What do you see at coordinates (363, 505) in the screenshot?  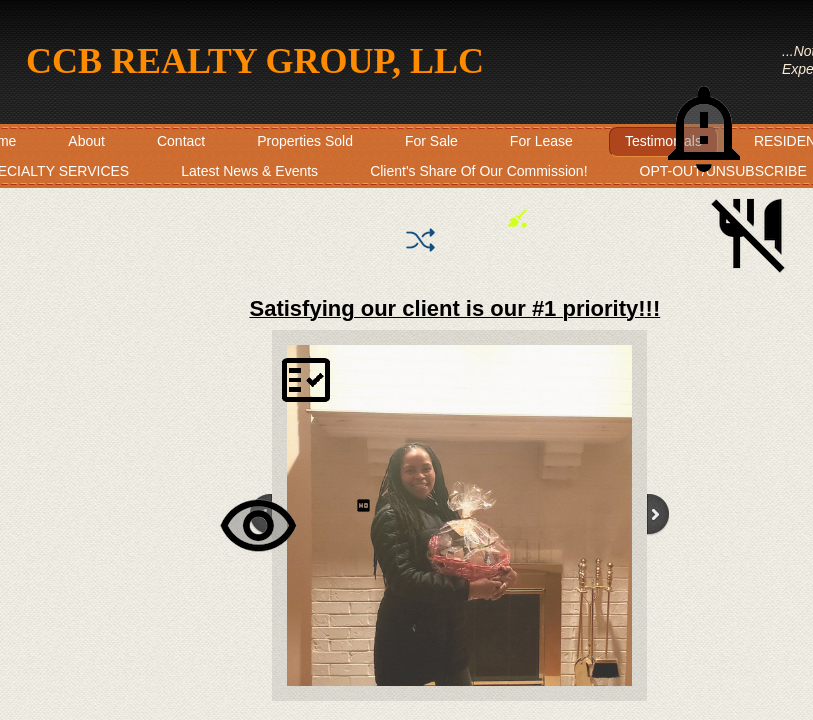 I see `indicates high definition video quality available` at bounding box center [363, 505].